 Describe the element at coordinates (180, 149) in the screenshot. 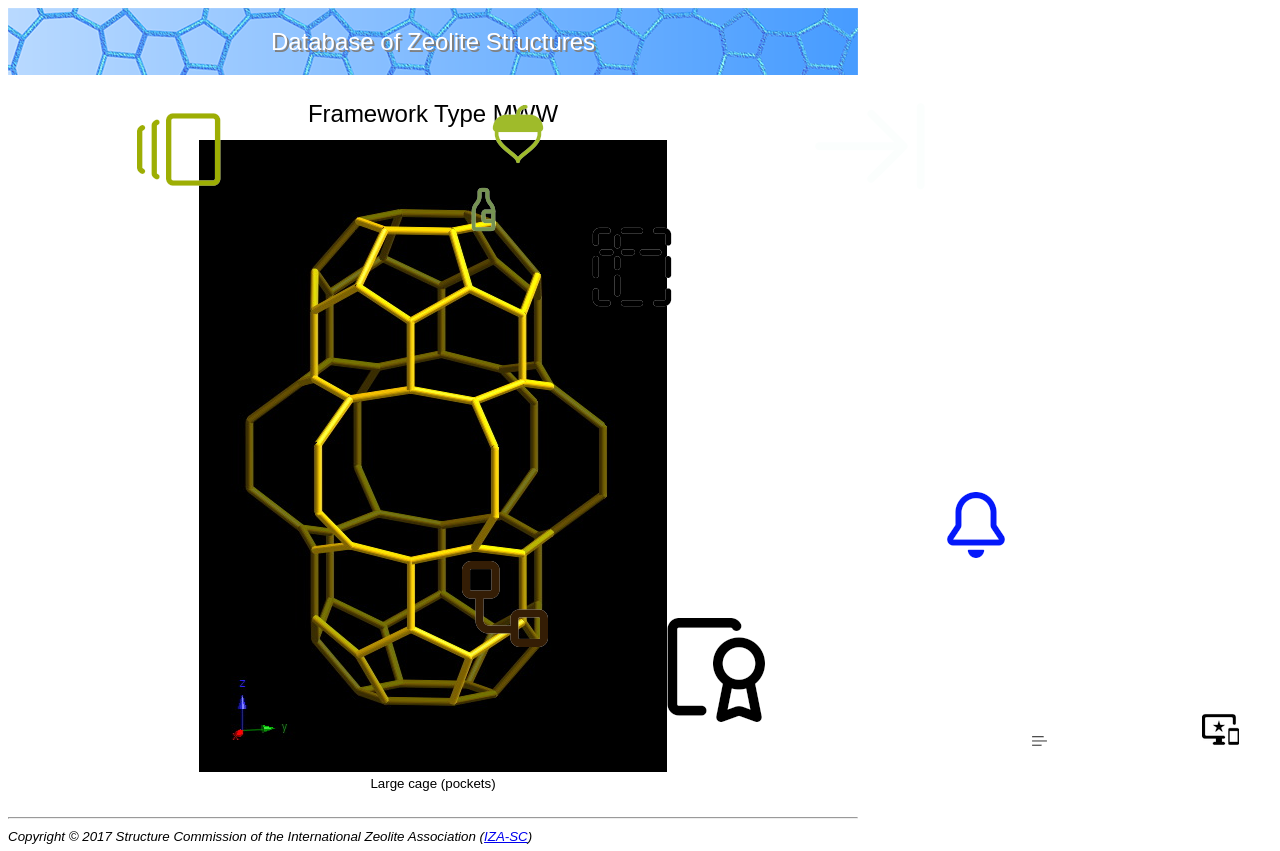

I see `view version history` at that location.